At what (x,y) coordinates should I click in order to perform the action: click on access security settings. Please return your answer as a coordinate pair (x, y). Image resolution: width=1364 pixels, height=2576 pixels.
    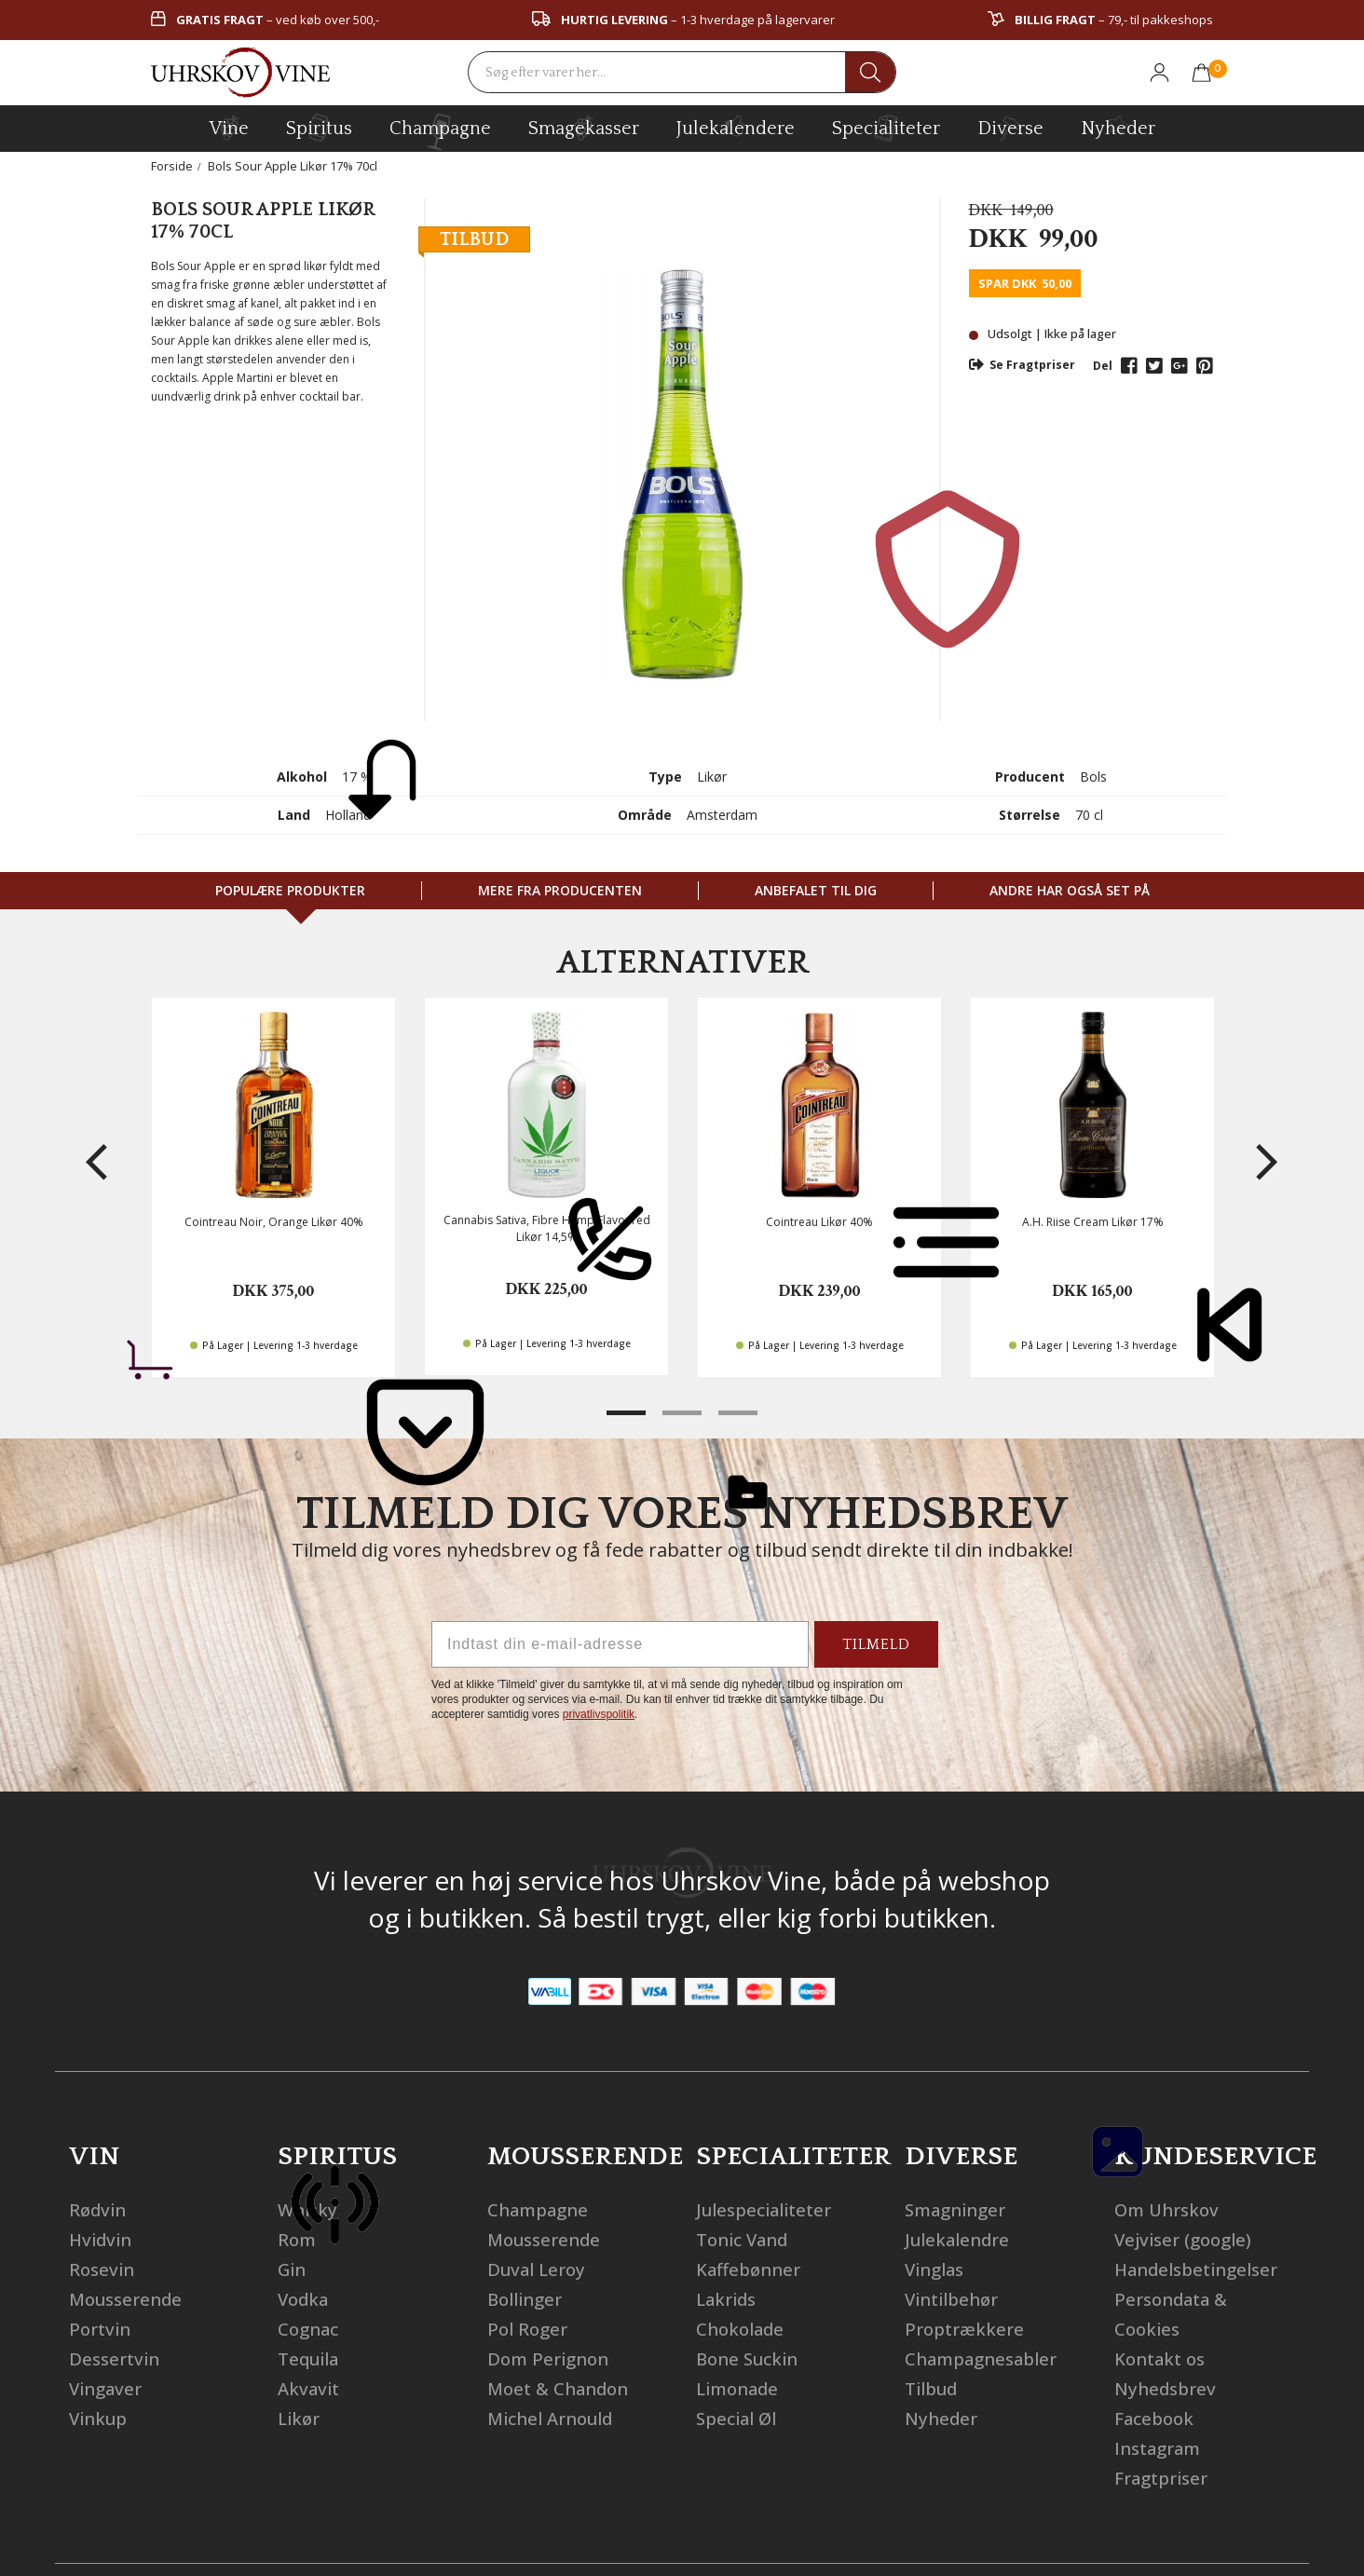
    Looking at the image, I should click on (948, 569).